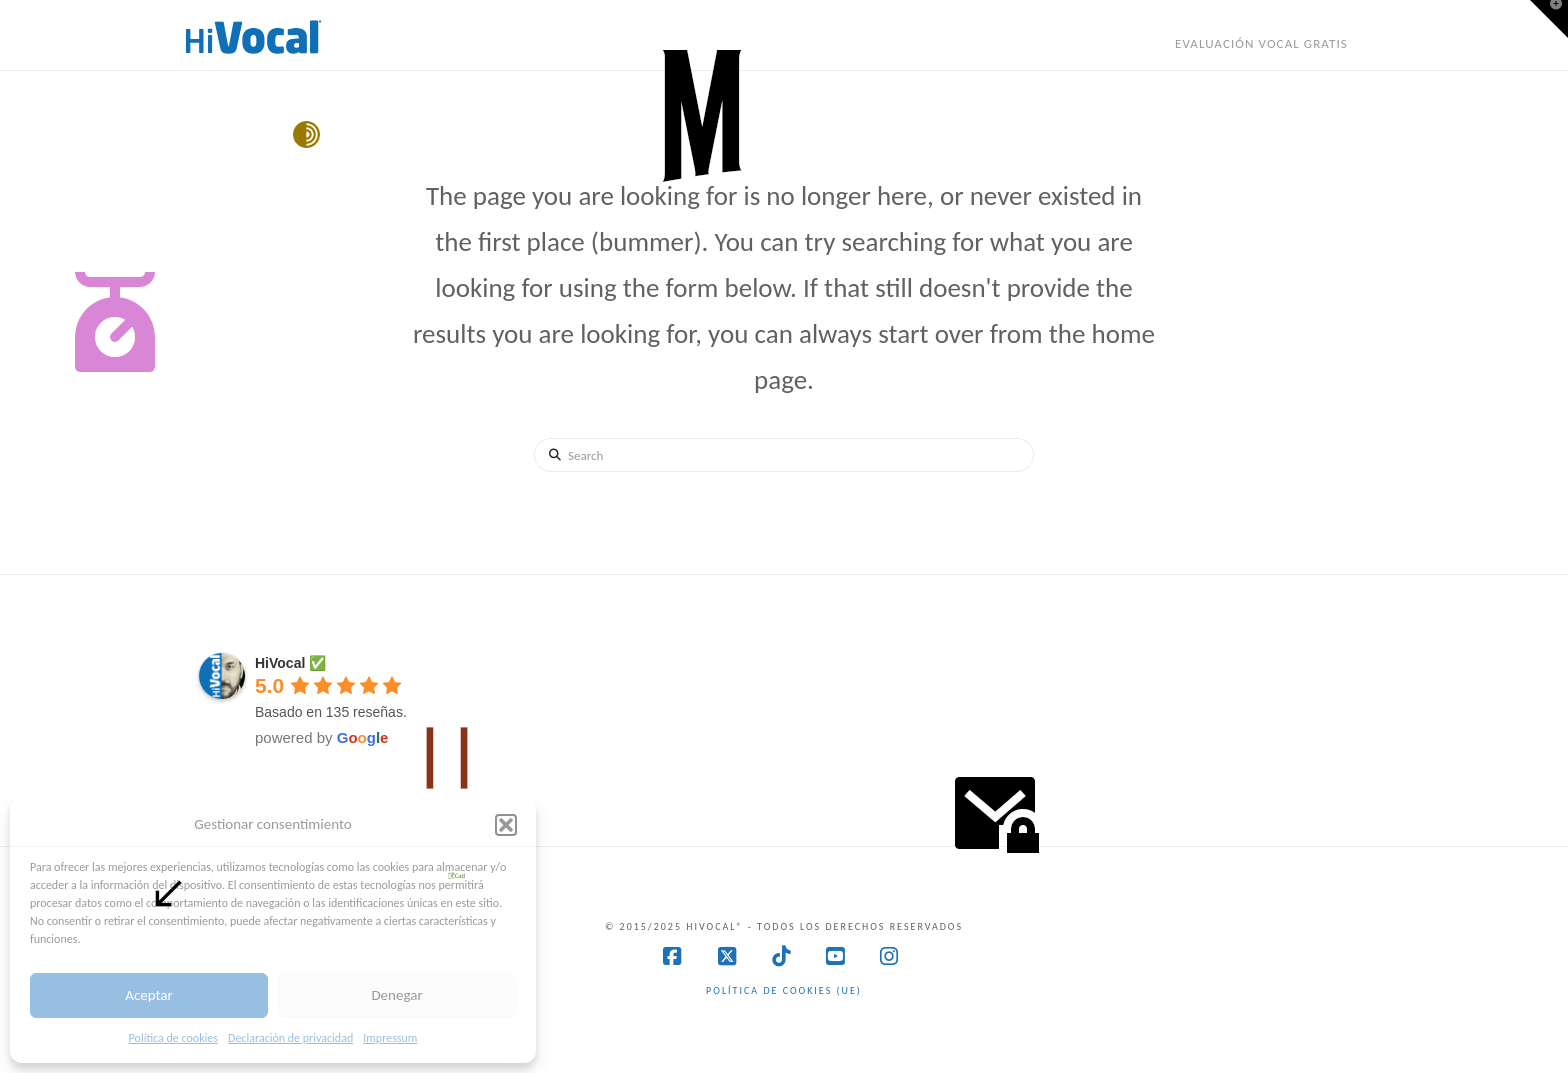 The image size is (1568, 1073). I want to click on navigate back and down in a hierarchy, so click(168, 894).